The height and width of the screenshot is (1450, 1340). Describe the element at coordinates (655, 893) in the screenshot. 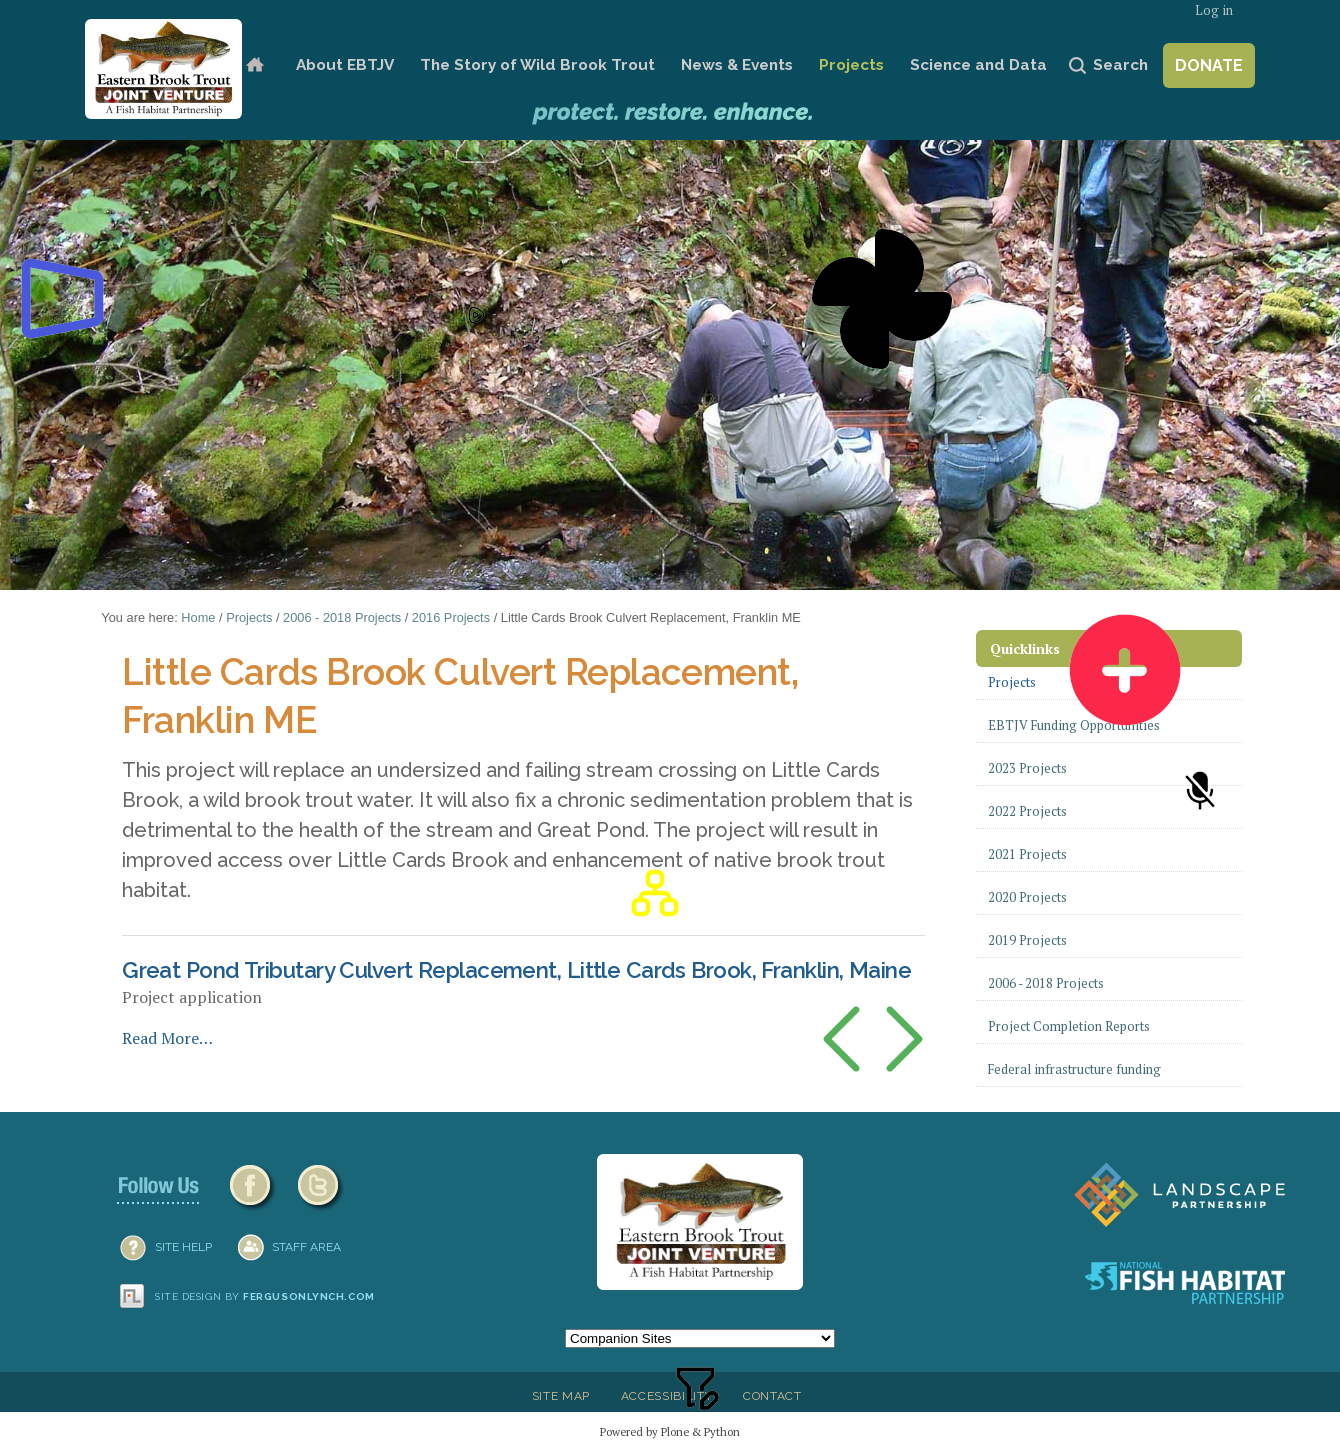

I see `view site structure or hierarchy` at that location.